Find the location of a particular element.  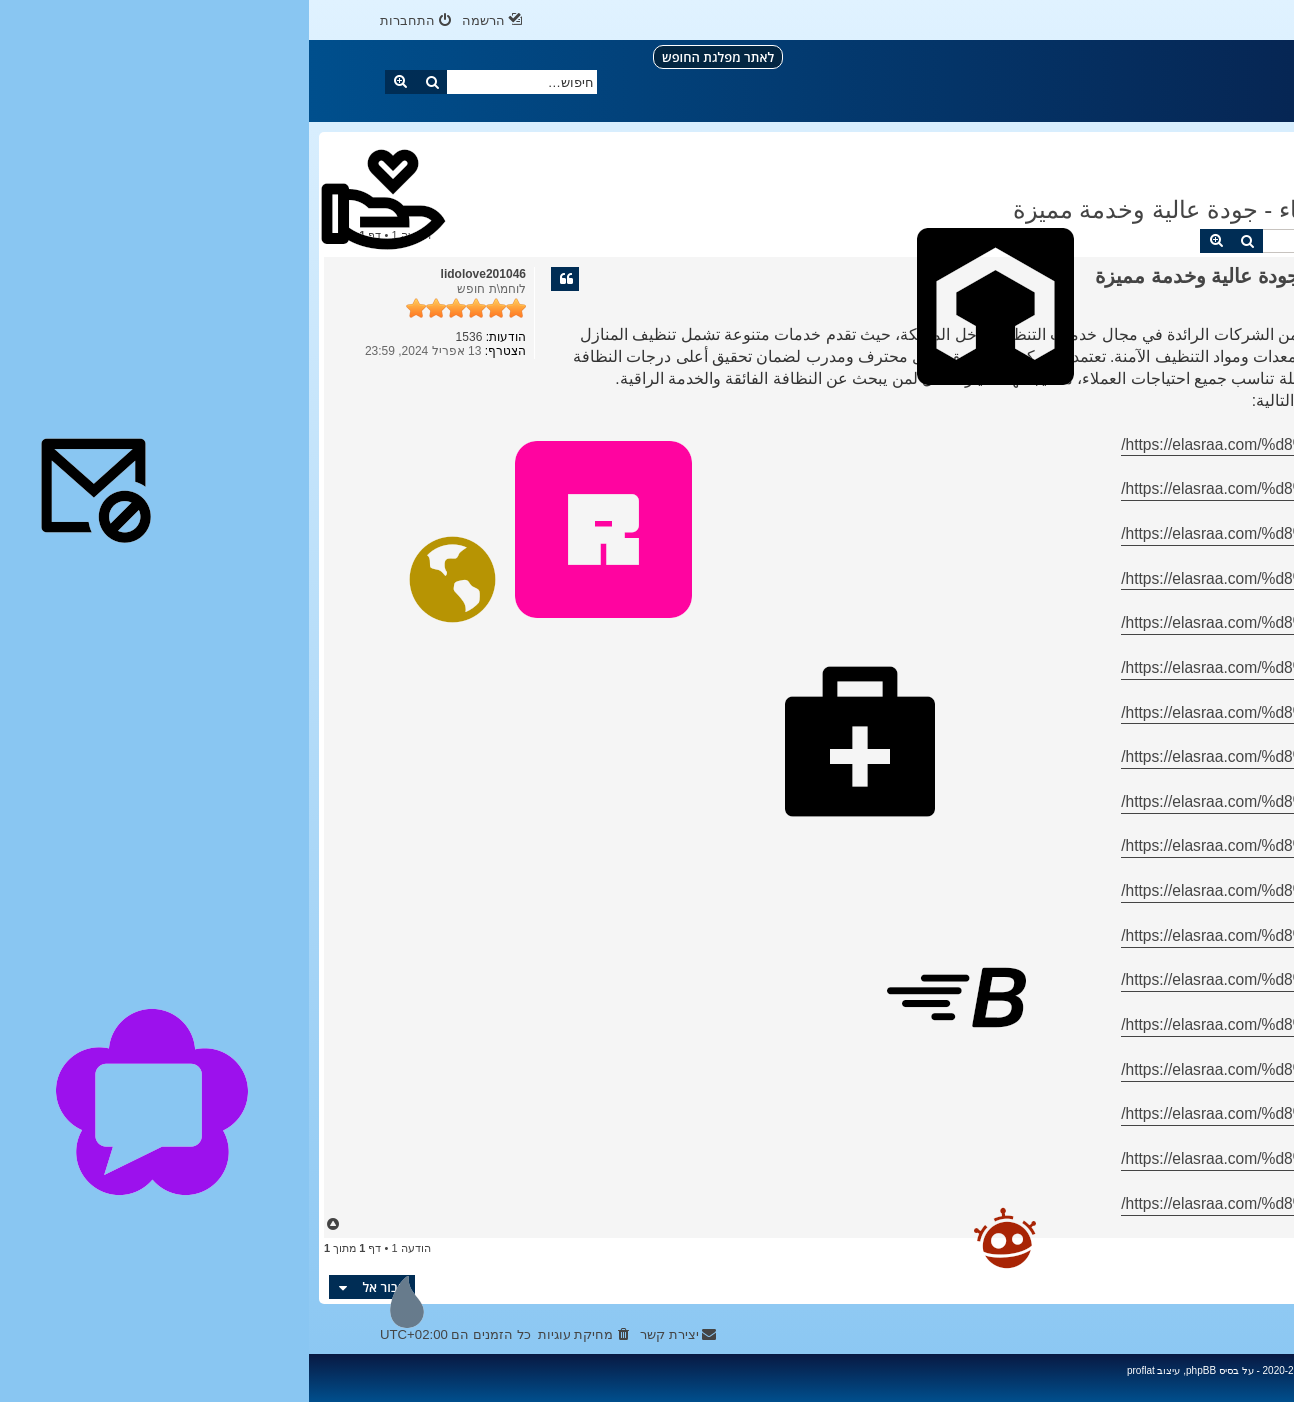

access health or medical resources is located at coordinates (860, 749).